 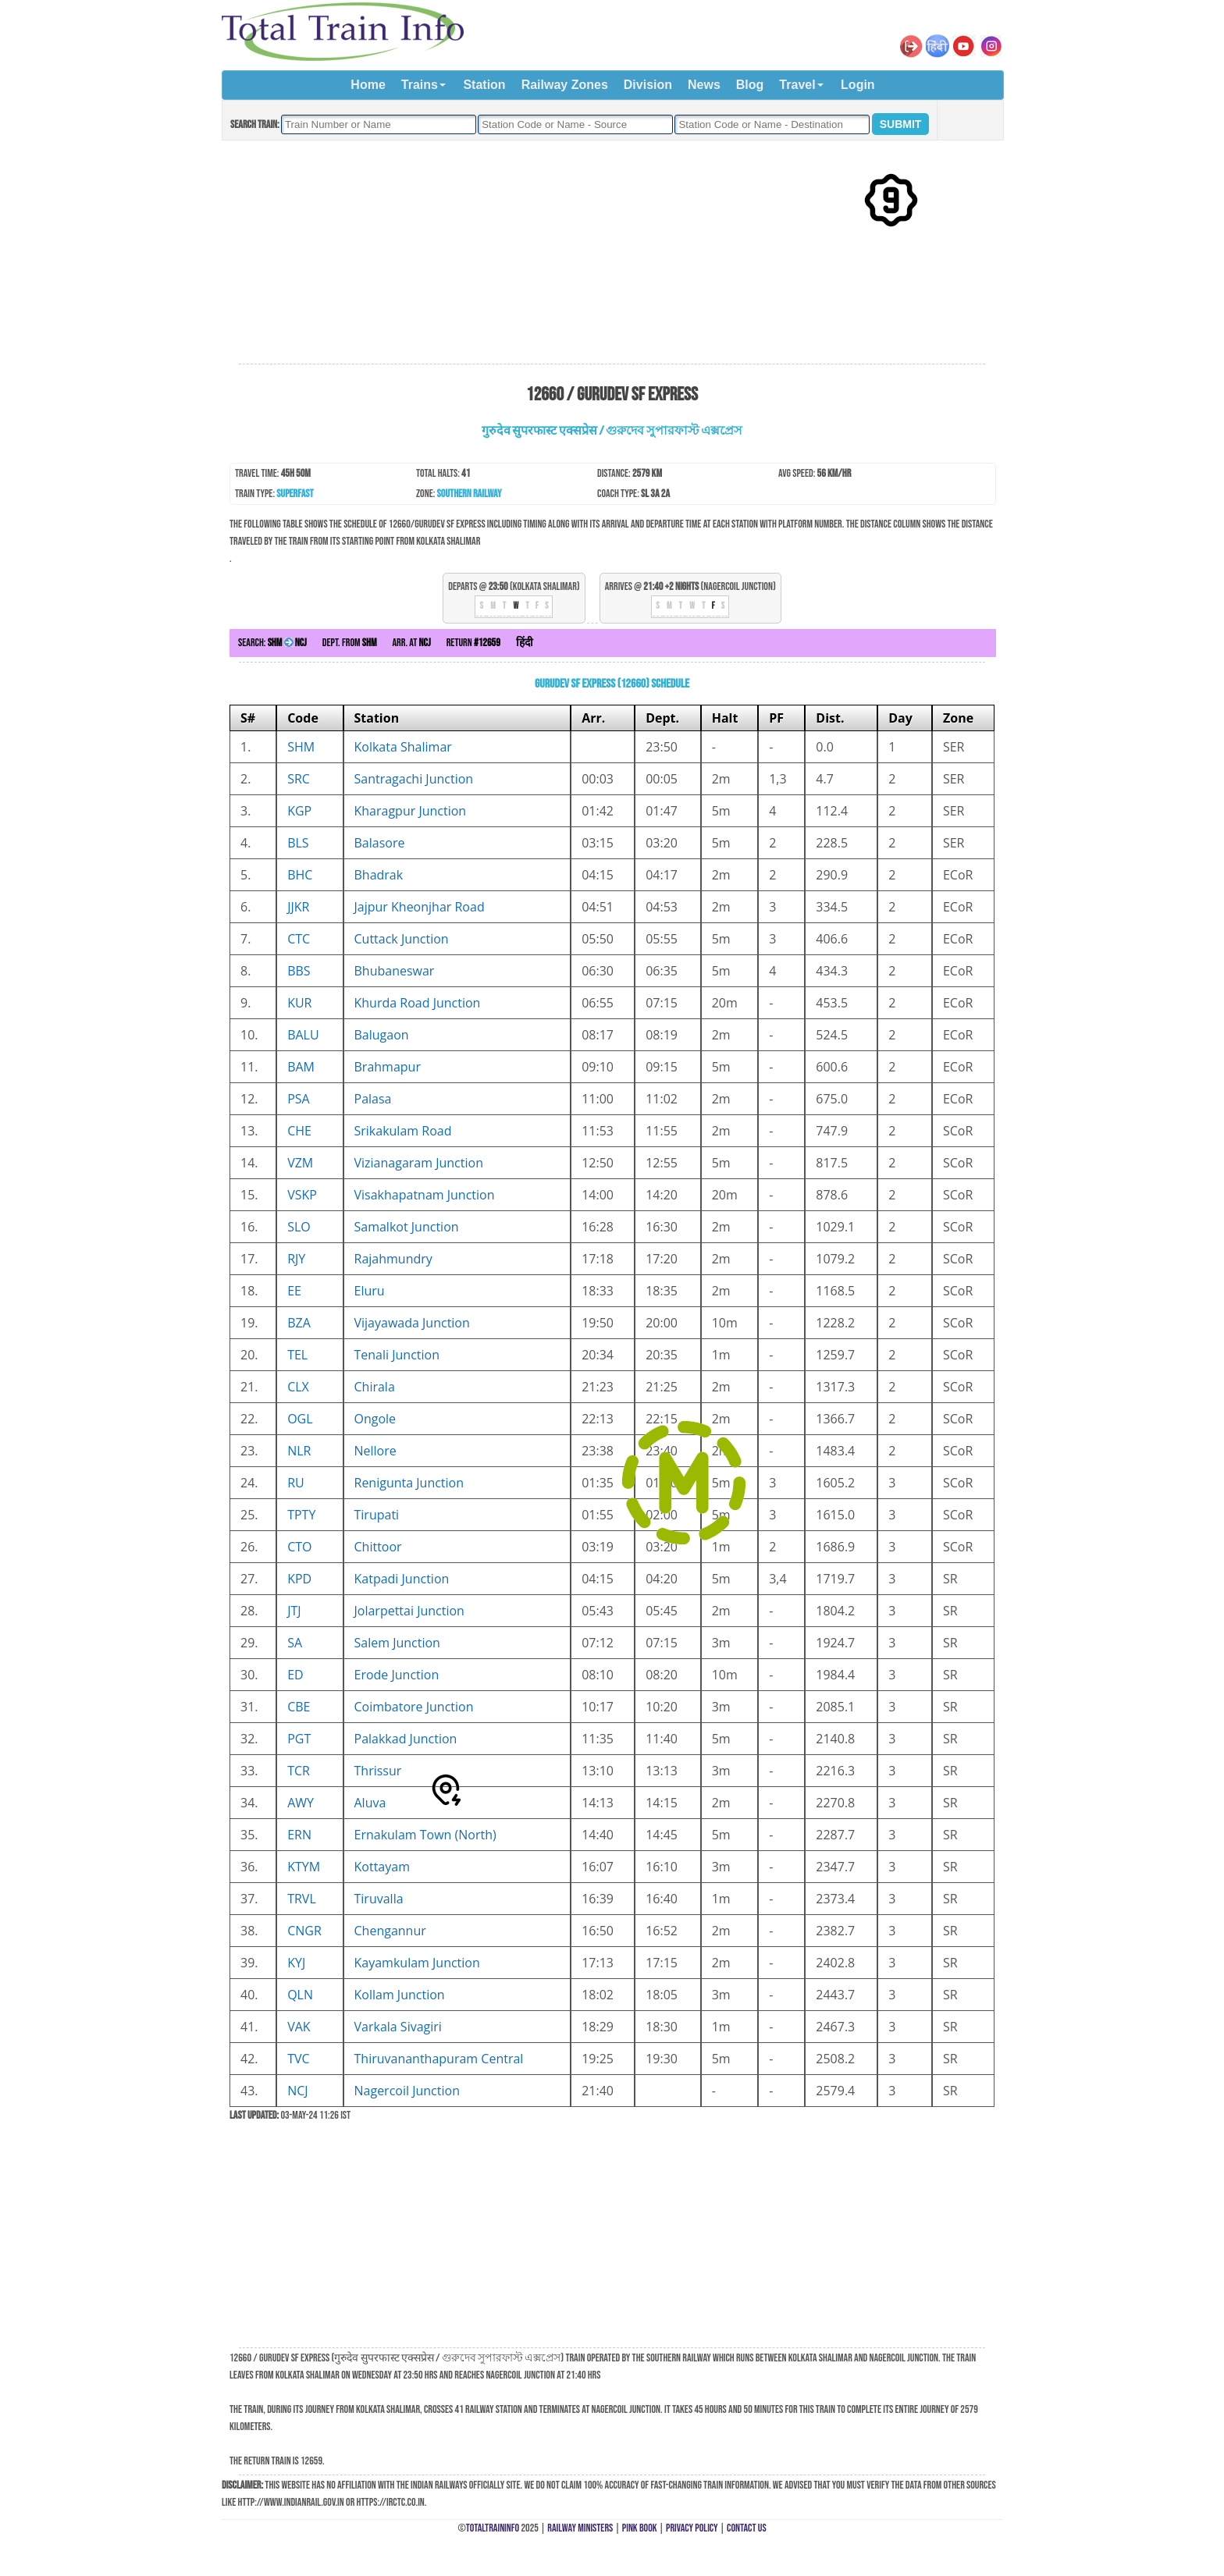 What do you see at coordinates (446, 1789) in the screenshot?
I see `enable fast or instant location tracking` at bounding box center [446, 1789].